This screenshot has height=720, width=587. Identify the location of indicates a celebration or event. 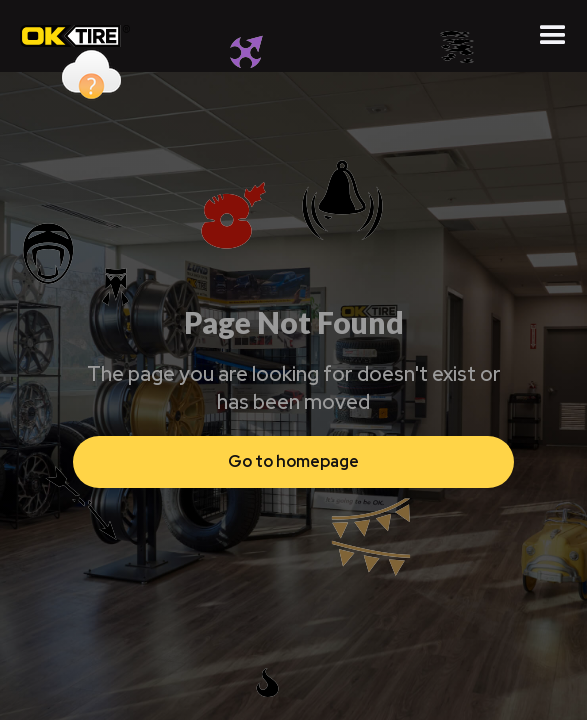
(371, 537).